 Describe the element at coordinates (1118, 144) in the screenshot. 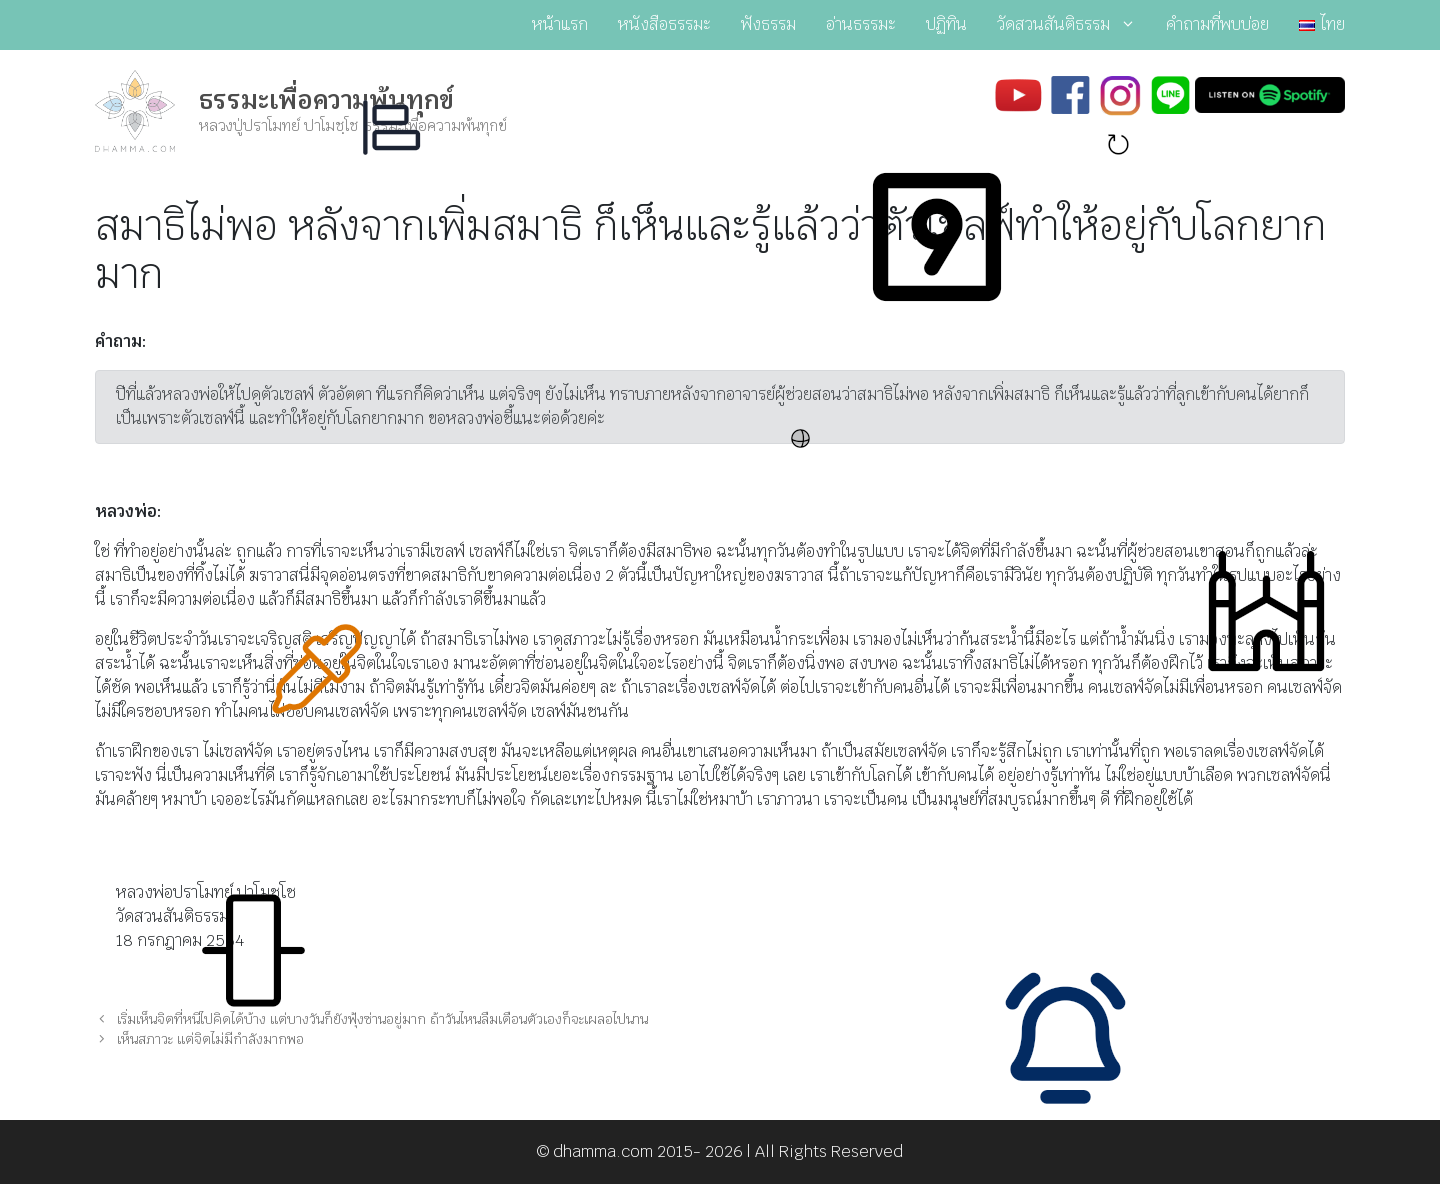

I see `refresh or reload the current content` at that location.